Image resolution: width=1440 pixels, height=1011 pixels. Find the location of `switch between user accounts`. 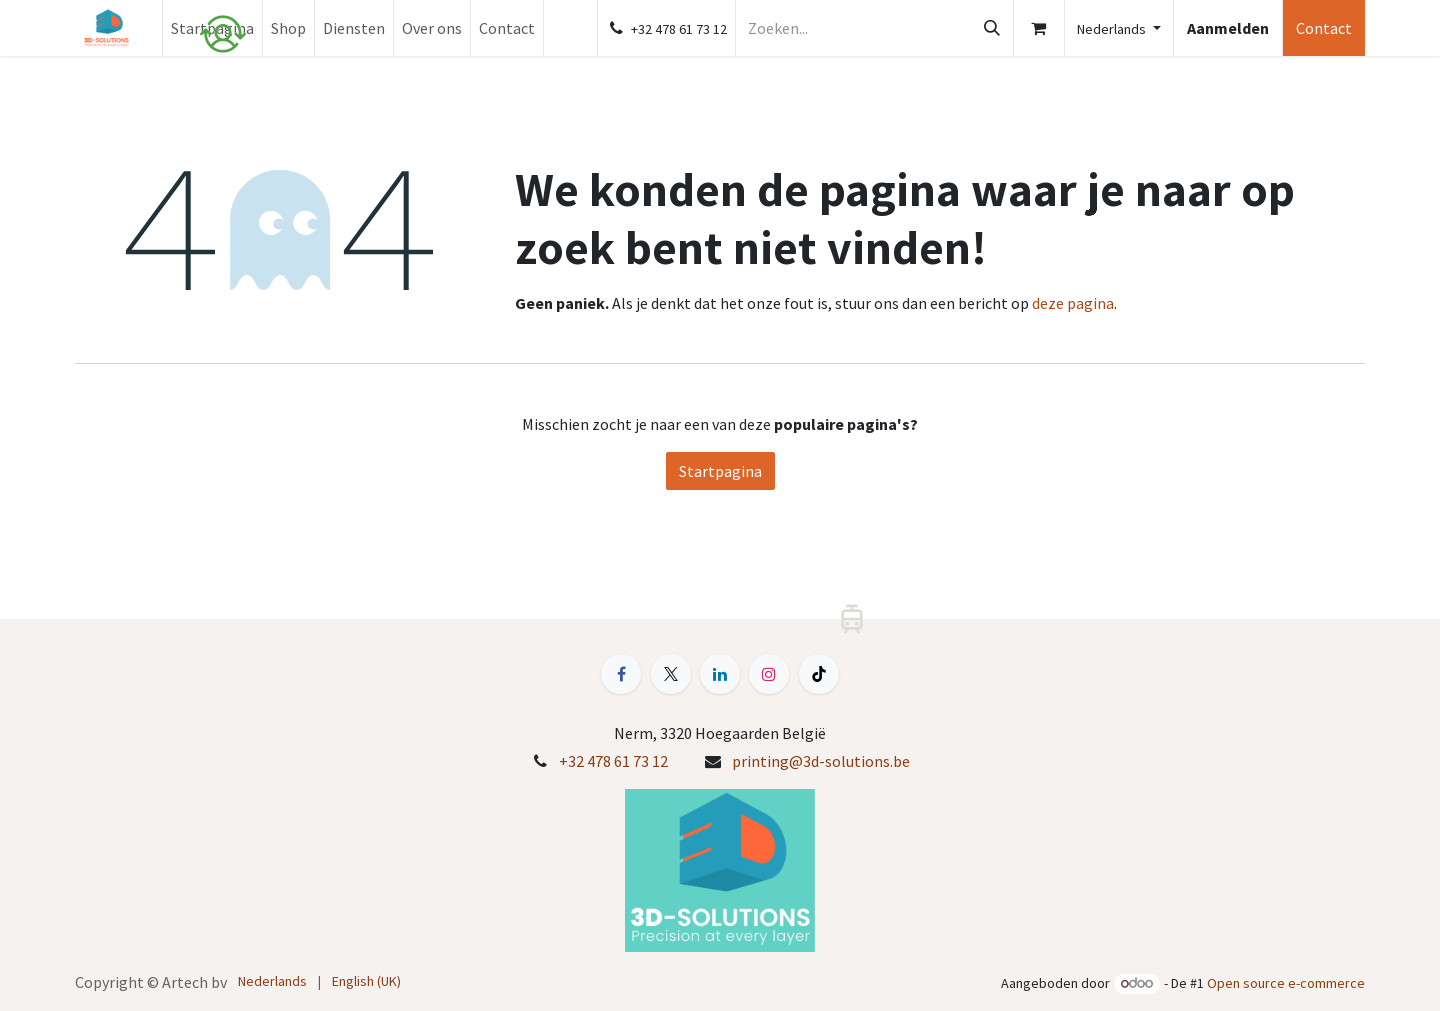

switch between user accounts is located at coordinates (223, 34).